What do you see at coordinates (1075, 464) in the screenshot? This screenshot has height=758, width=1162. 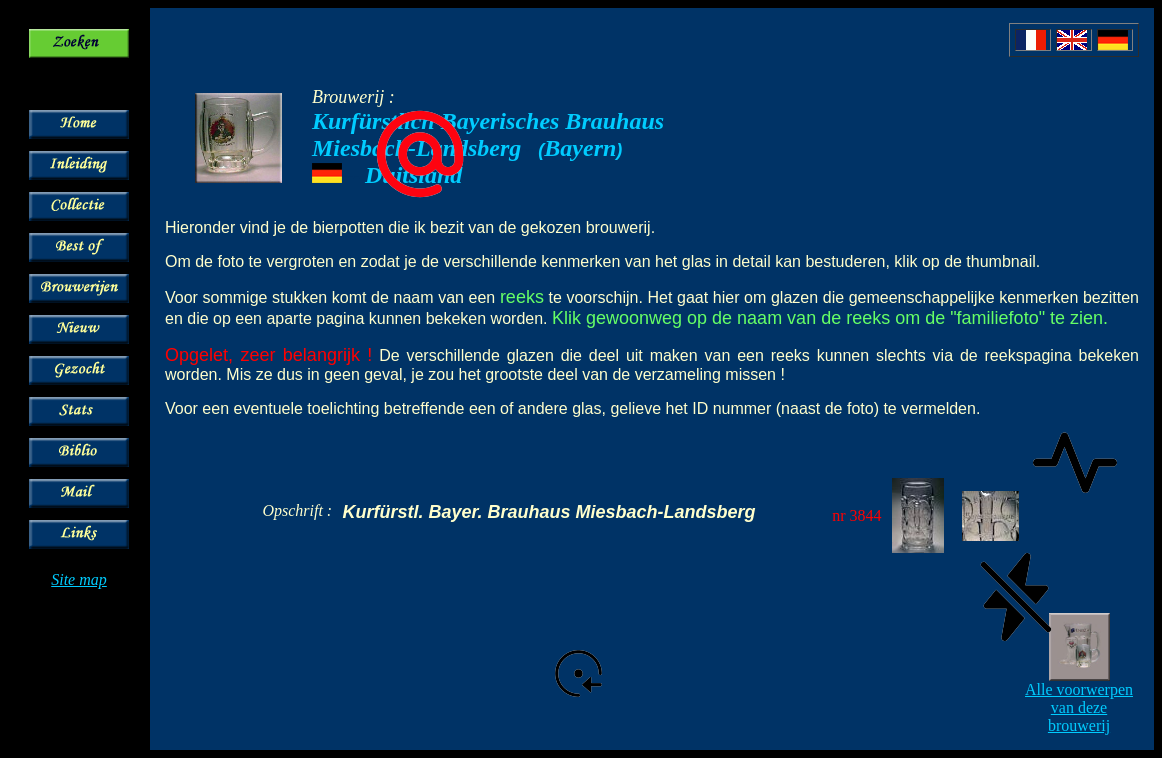 I see `view repository activity and insights` at bounding box center [1075, 464].